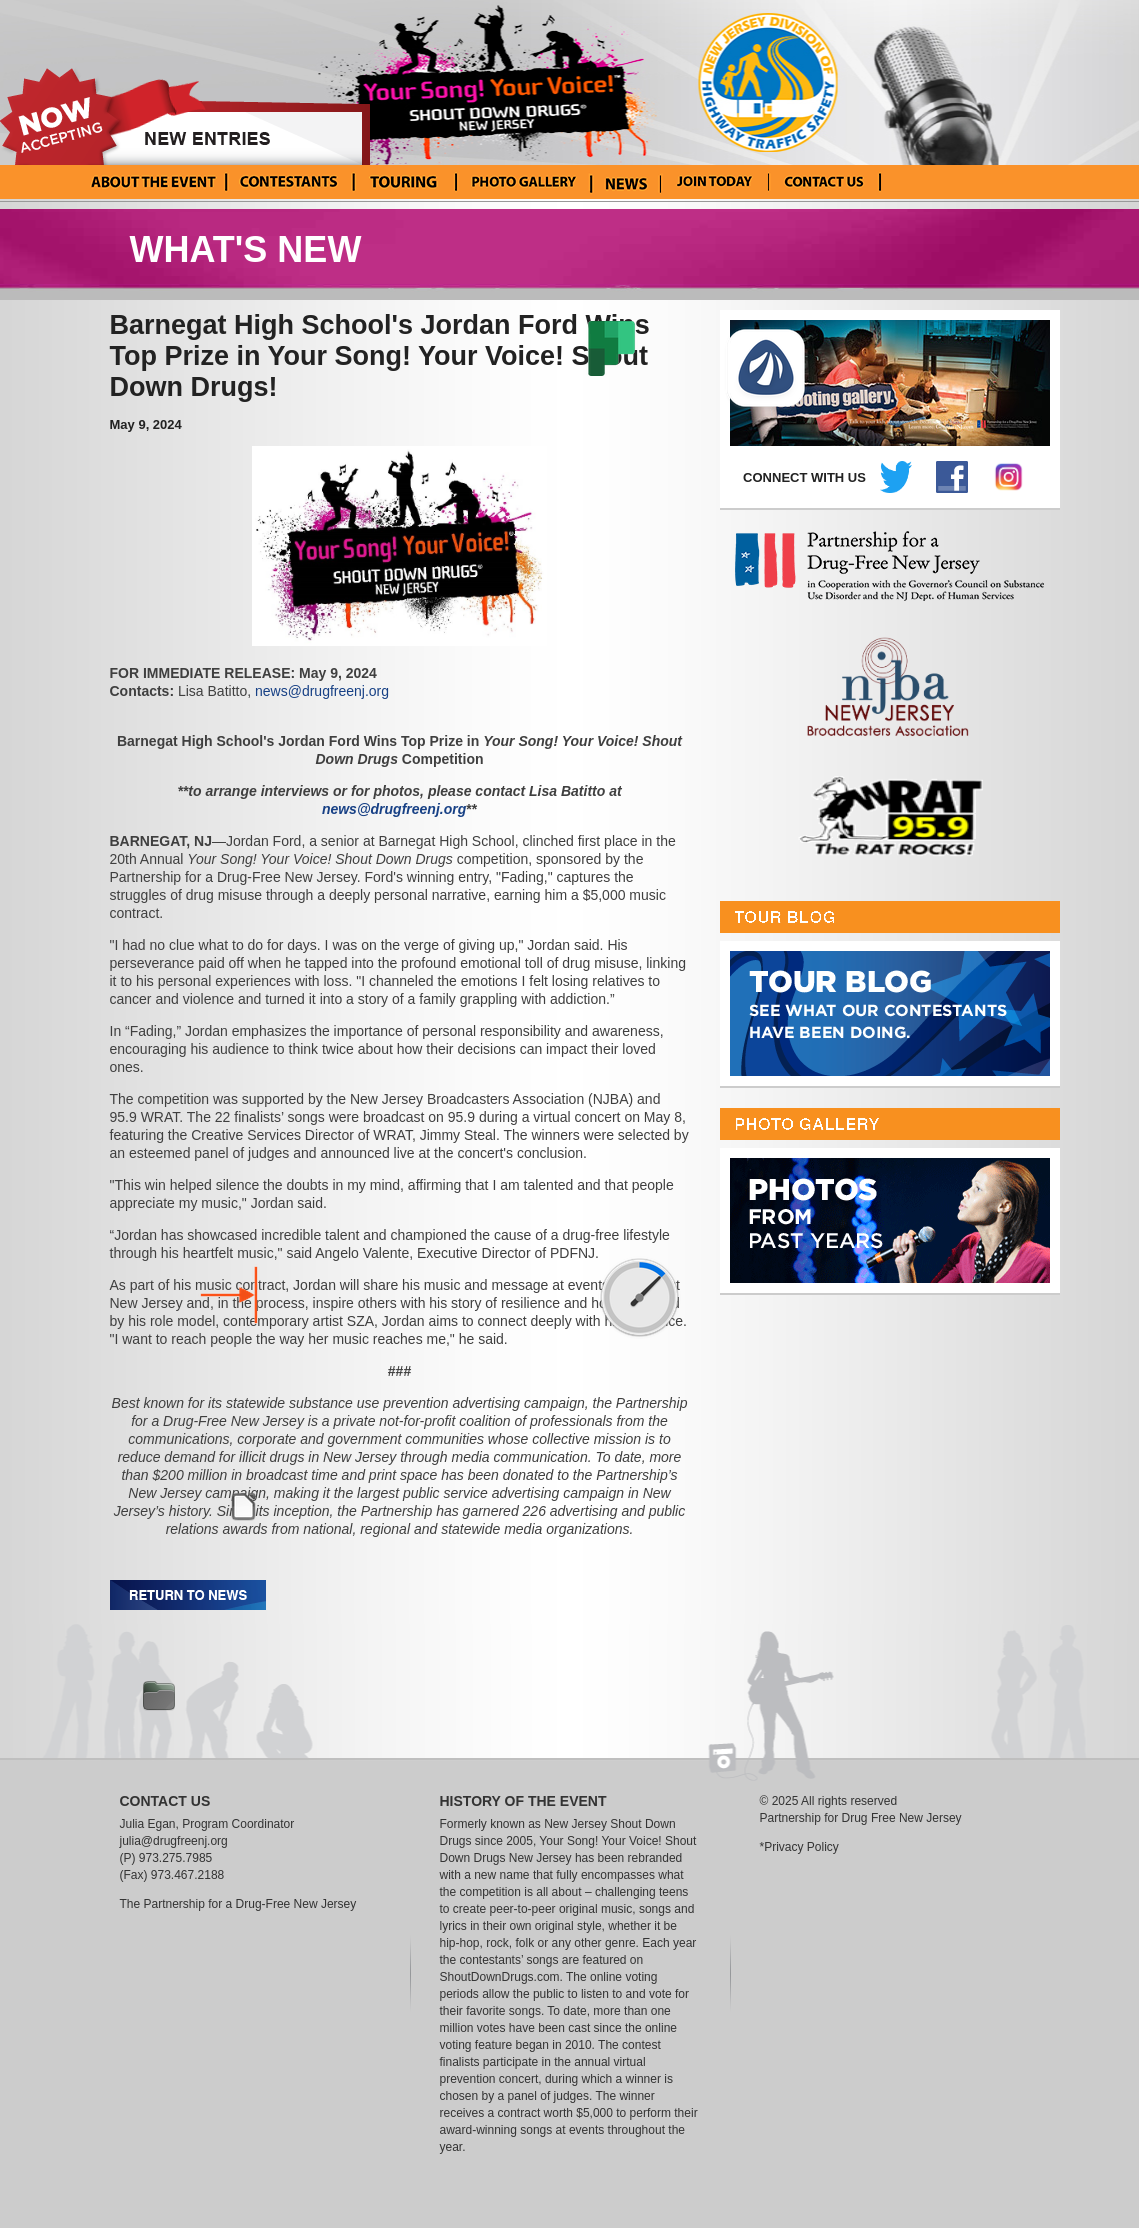 The width and height of the screenshot is (1139, 2228). I want to click on open libreoffice start center, so click(243, 1506).